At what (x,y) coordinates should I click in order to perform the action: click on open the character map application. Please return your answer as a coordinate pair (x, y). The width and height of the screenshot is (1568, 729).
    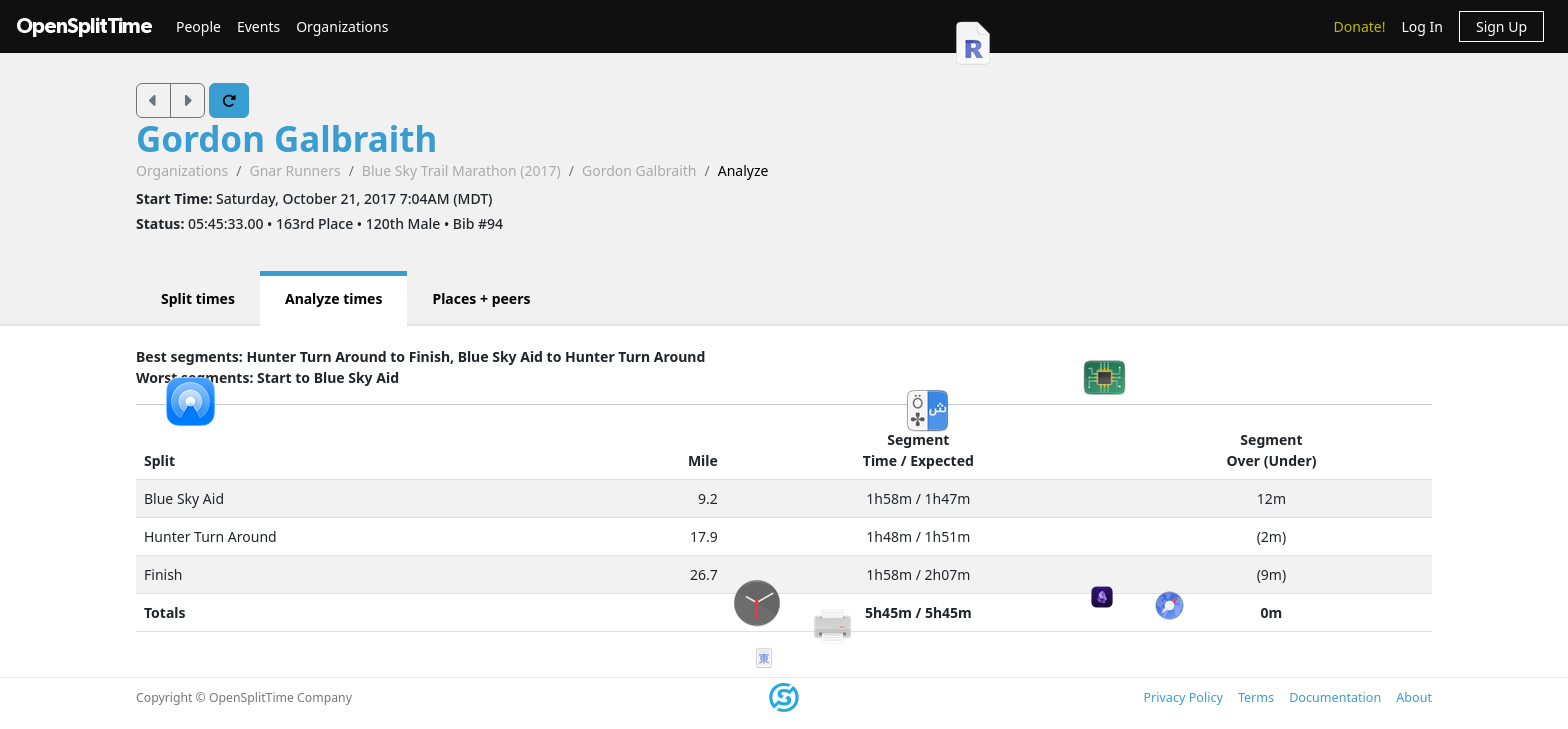
    Looking at the image, I should click on (927, 410).